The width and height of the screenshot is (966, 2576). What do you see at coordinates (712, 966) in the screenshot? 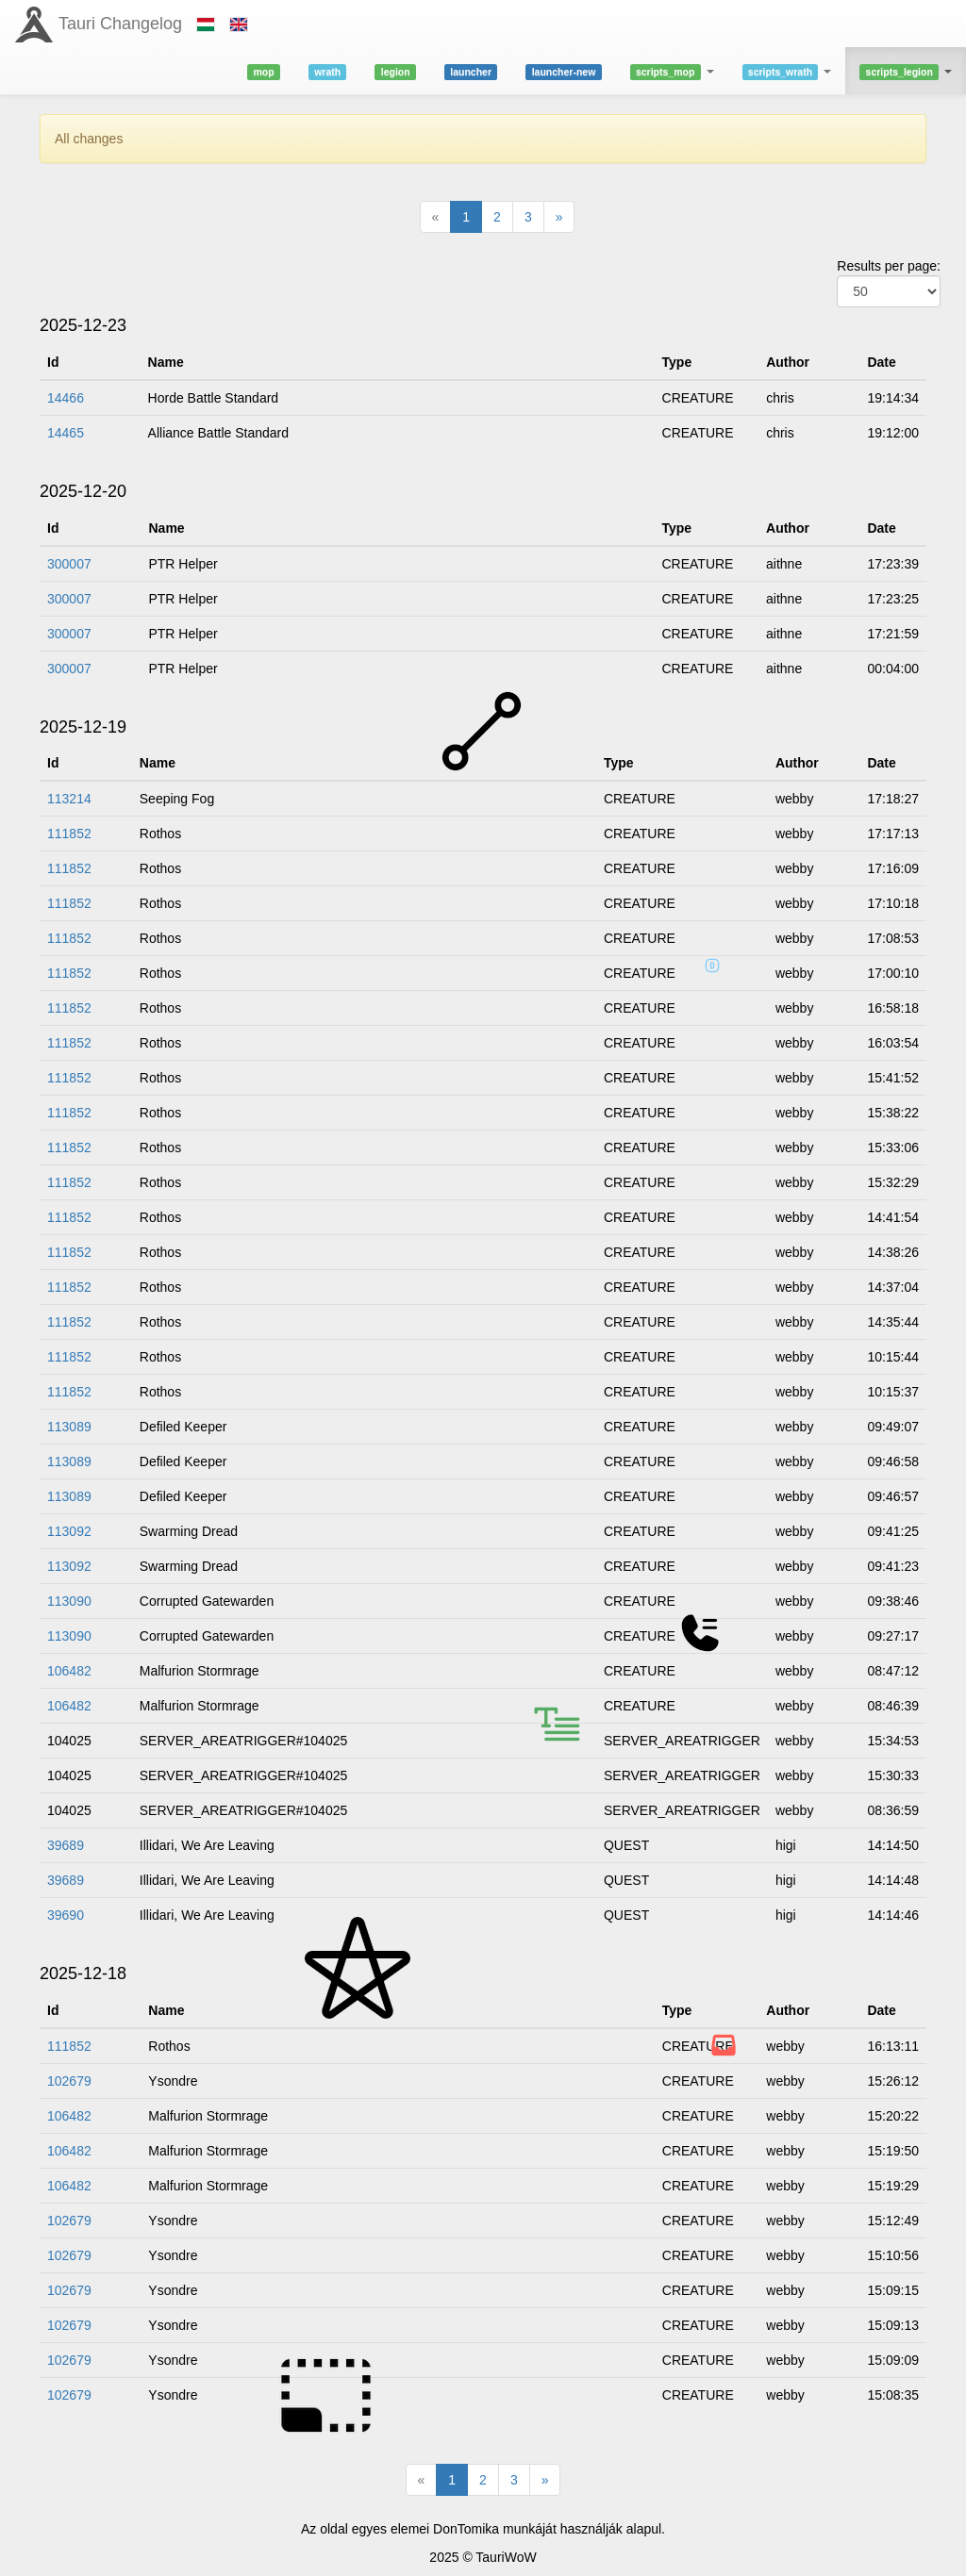
I see `indicates a "D" rating or grade` at bounding box center [712, 966].